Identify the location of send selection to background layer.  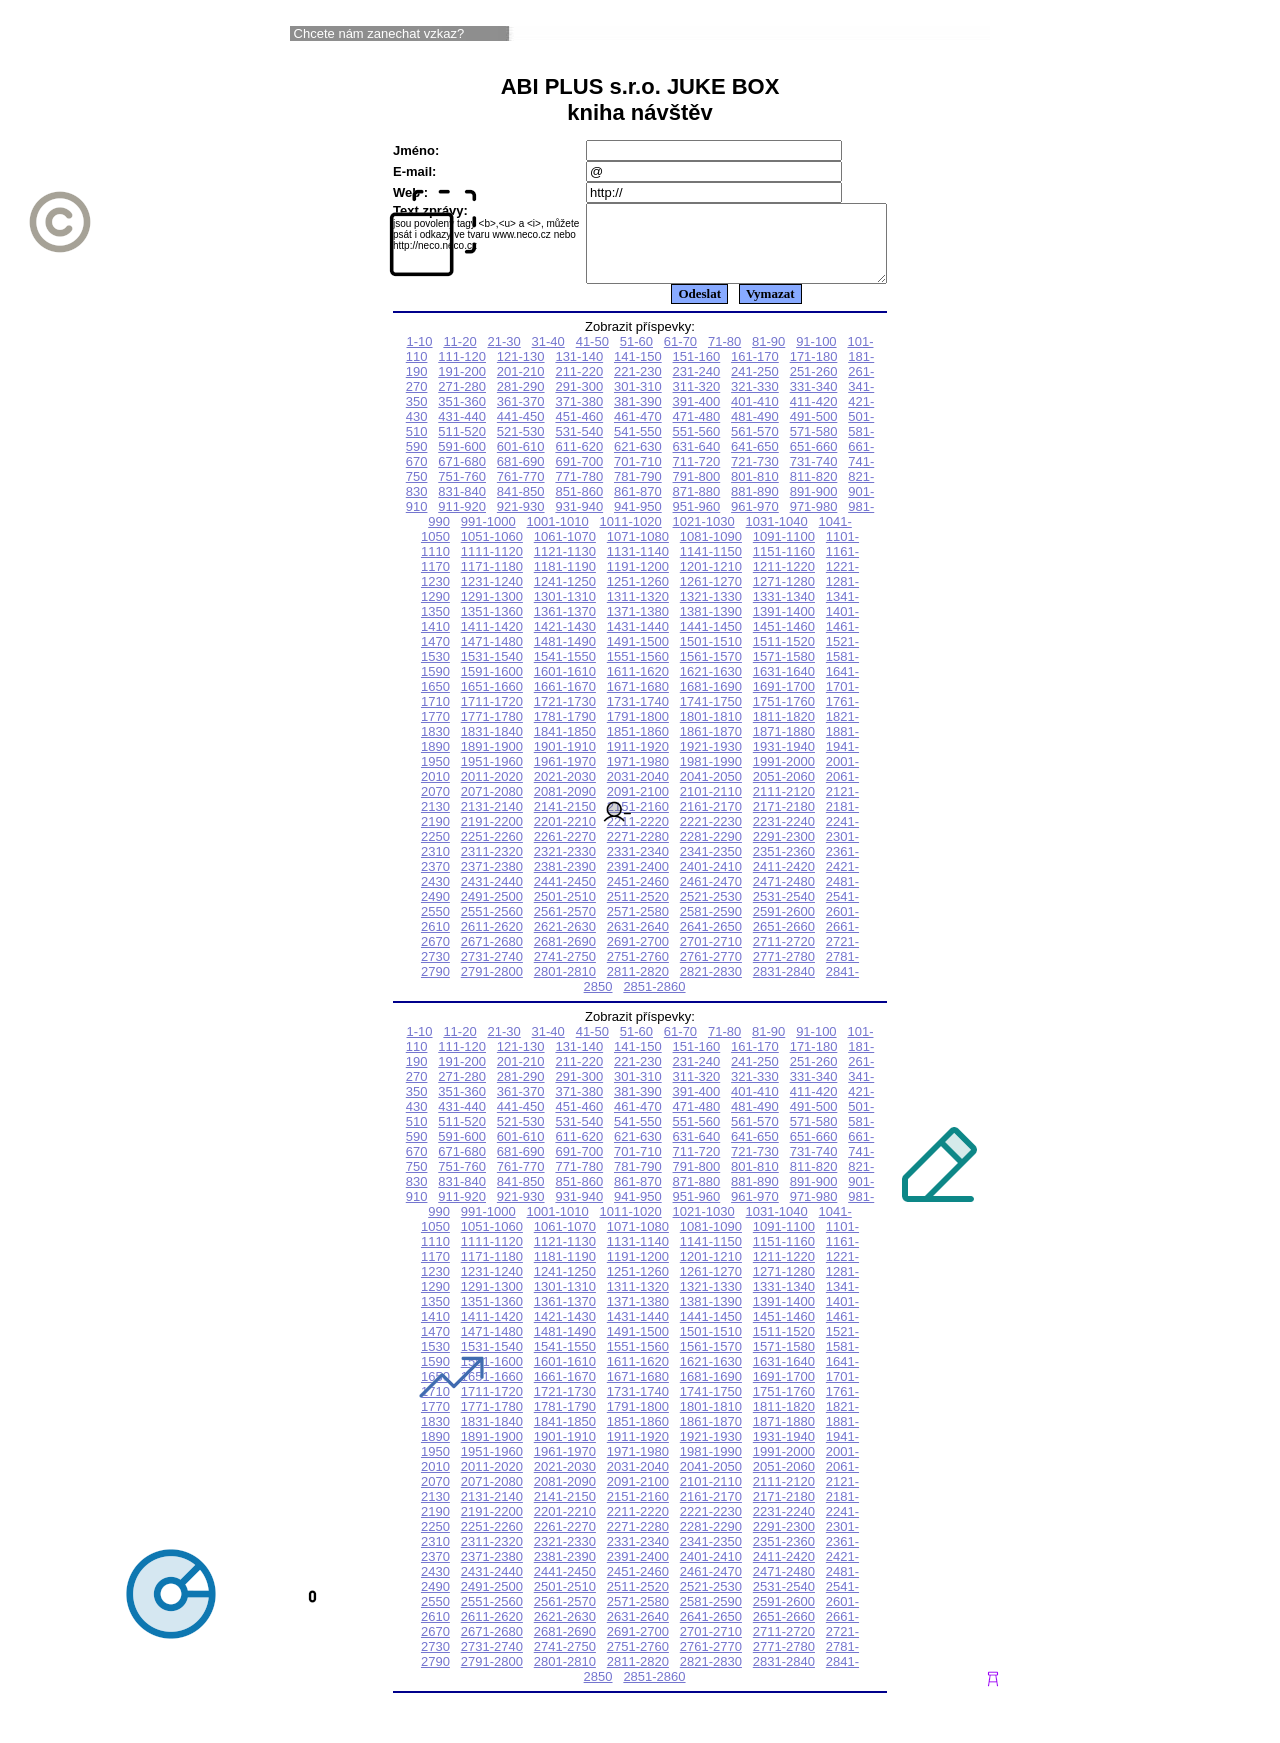
(433, 233).